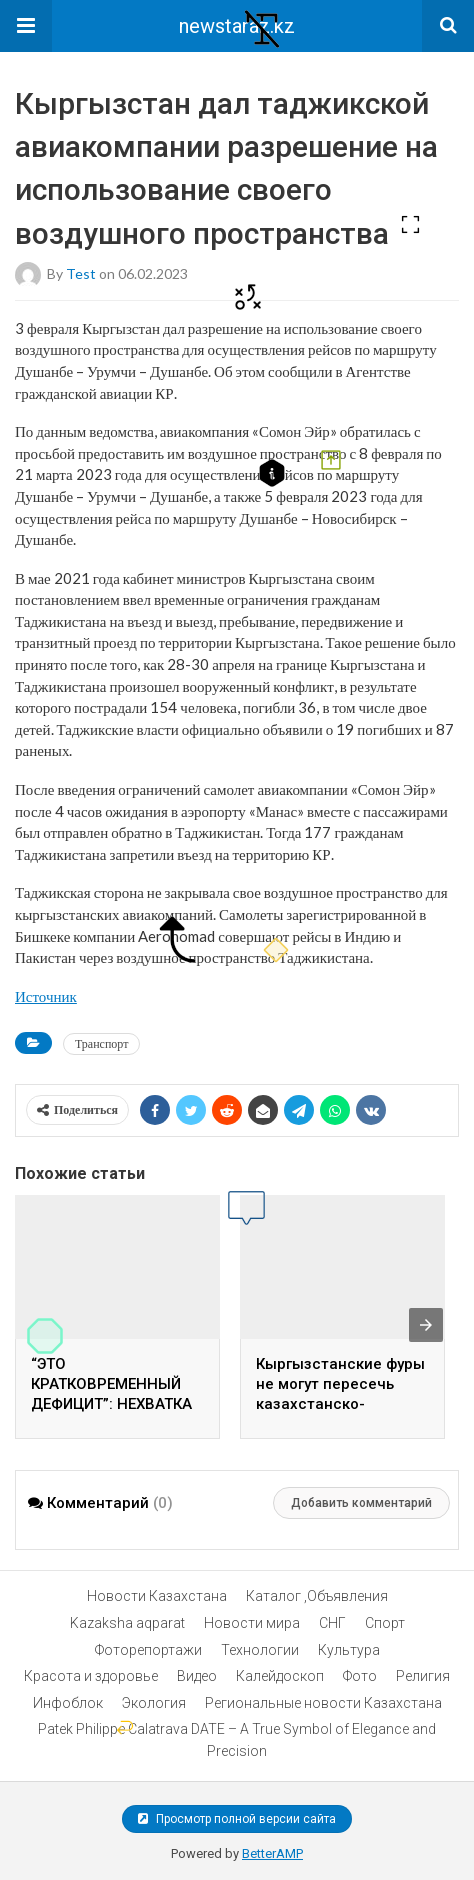 The width and height of the screenshot is (474, 1880). I want to click on upload a file or content, so click(331, 460).